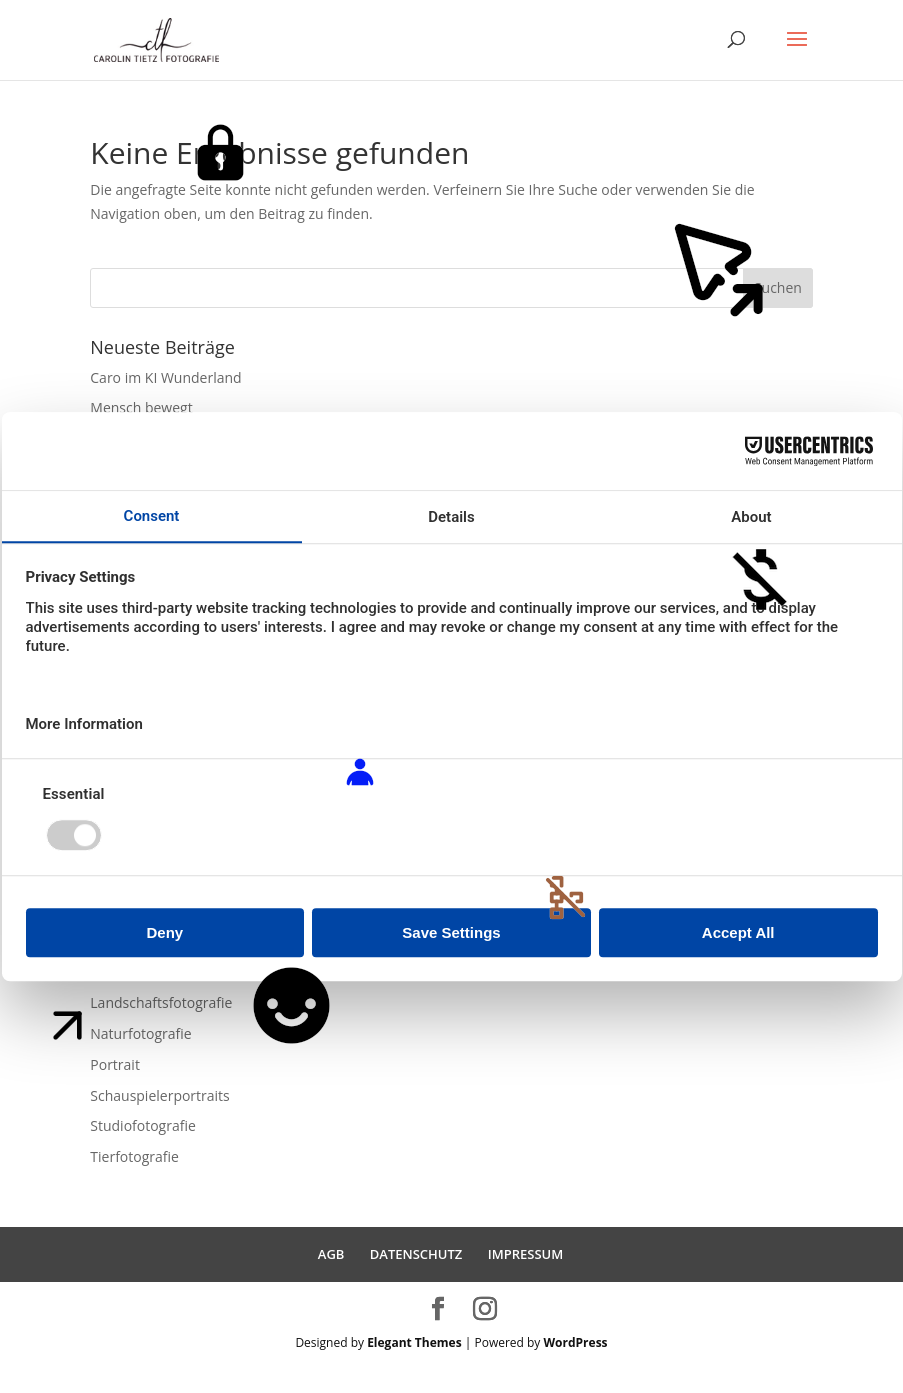  What do you see at coordinates (67, 1025) in the screenshot?
I see `open link in new tab or window` at bounding box center [67, 1025].